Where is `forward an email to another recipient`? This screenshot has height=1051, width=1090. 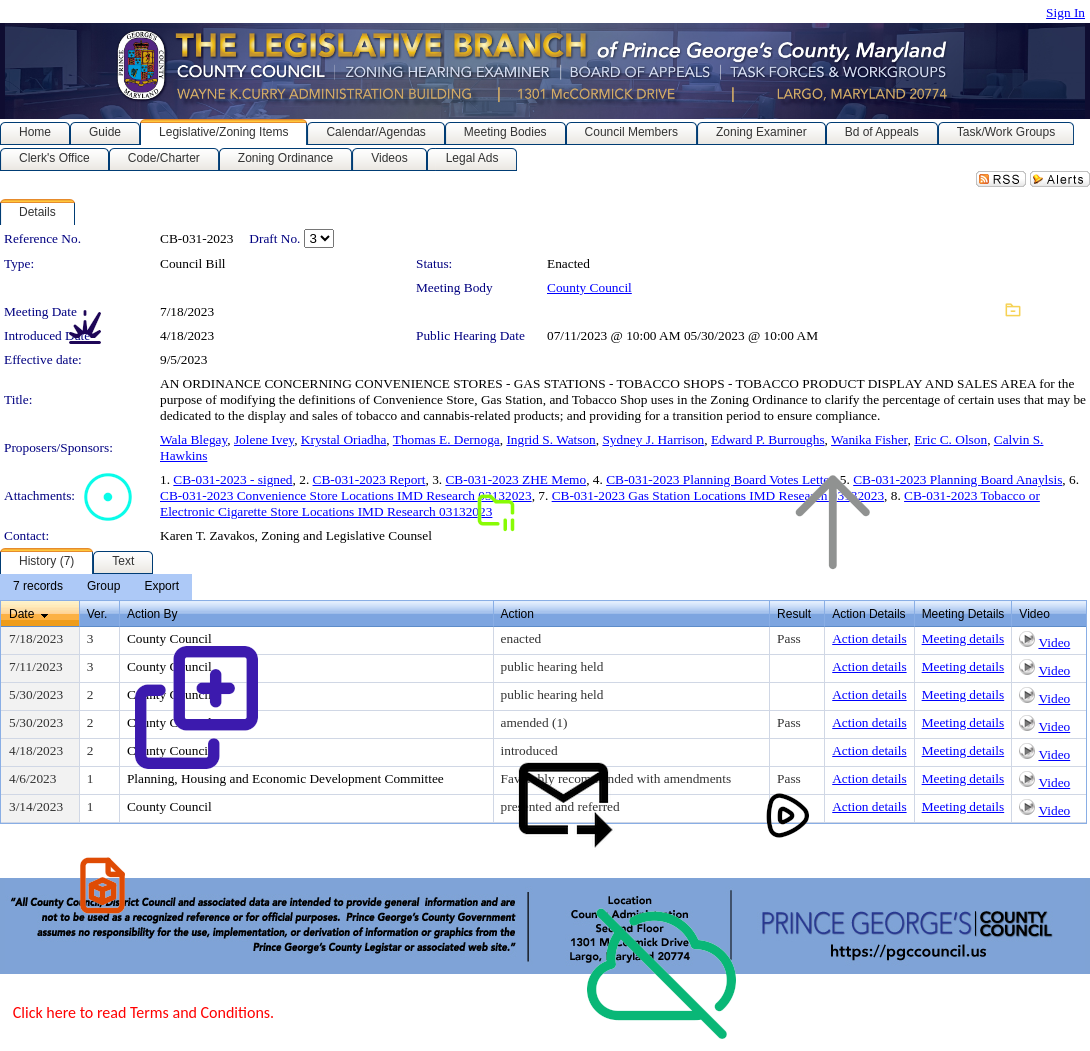 forward an email to another recipient is located at coordinates (563, 798).